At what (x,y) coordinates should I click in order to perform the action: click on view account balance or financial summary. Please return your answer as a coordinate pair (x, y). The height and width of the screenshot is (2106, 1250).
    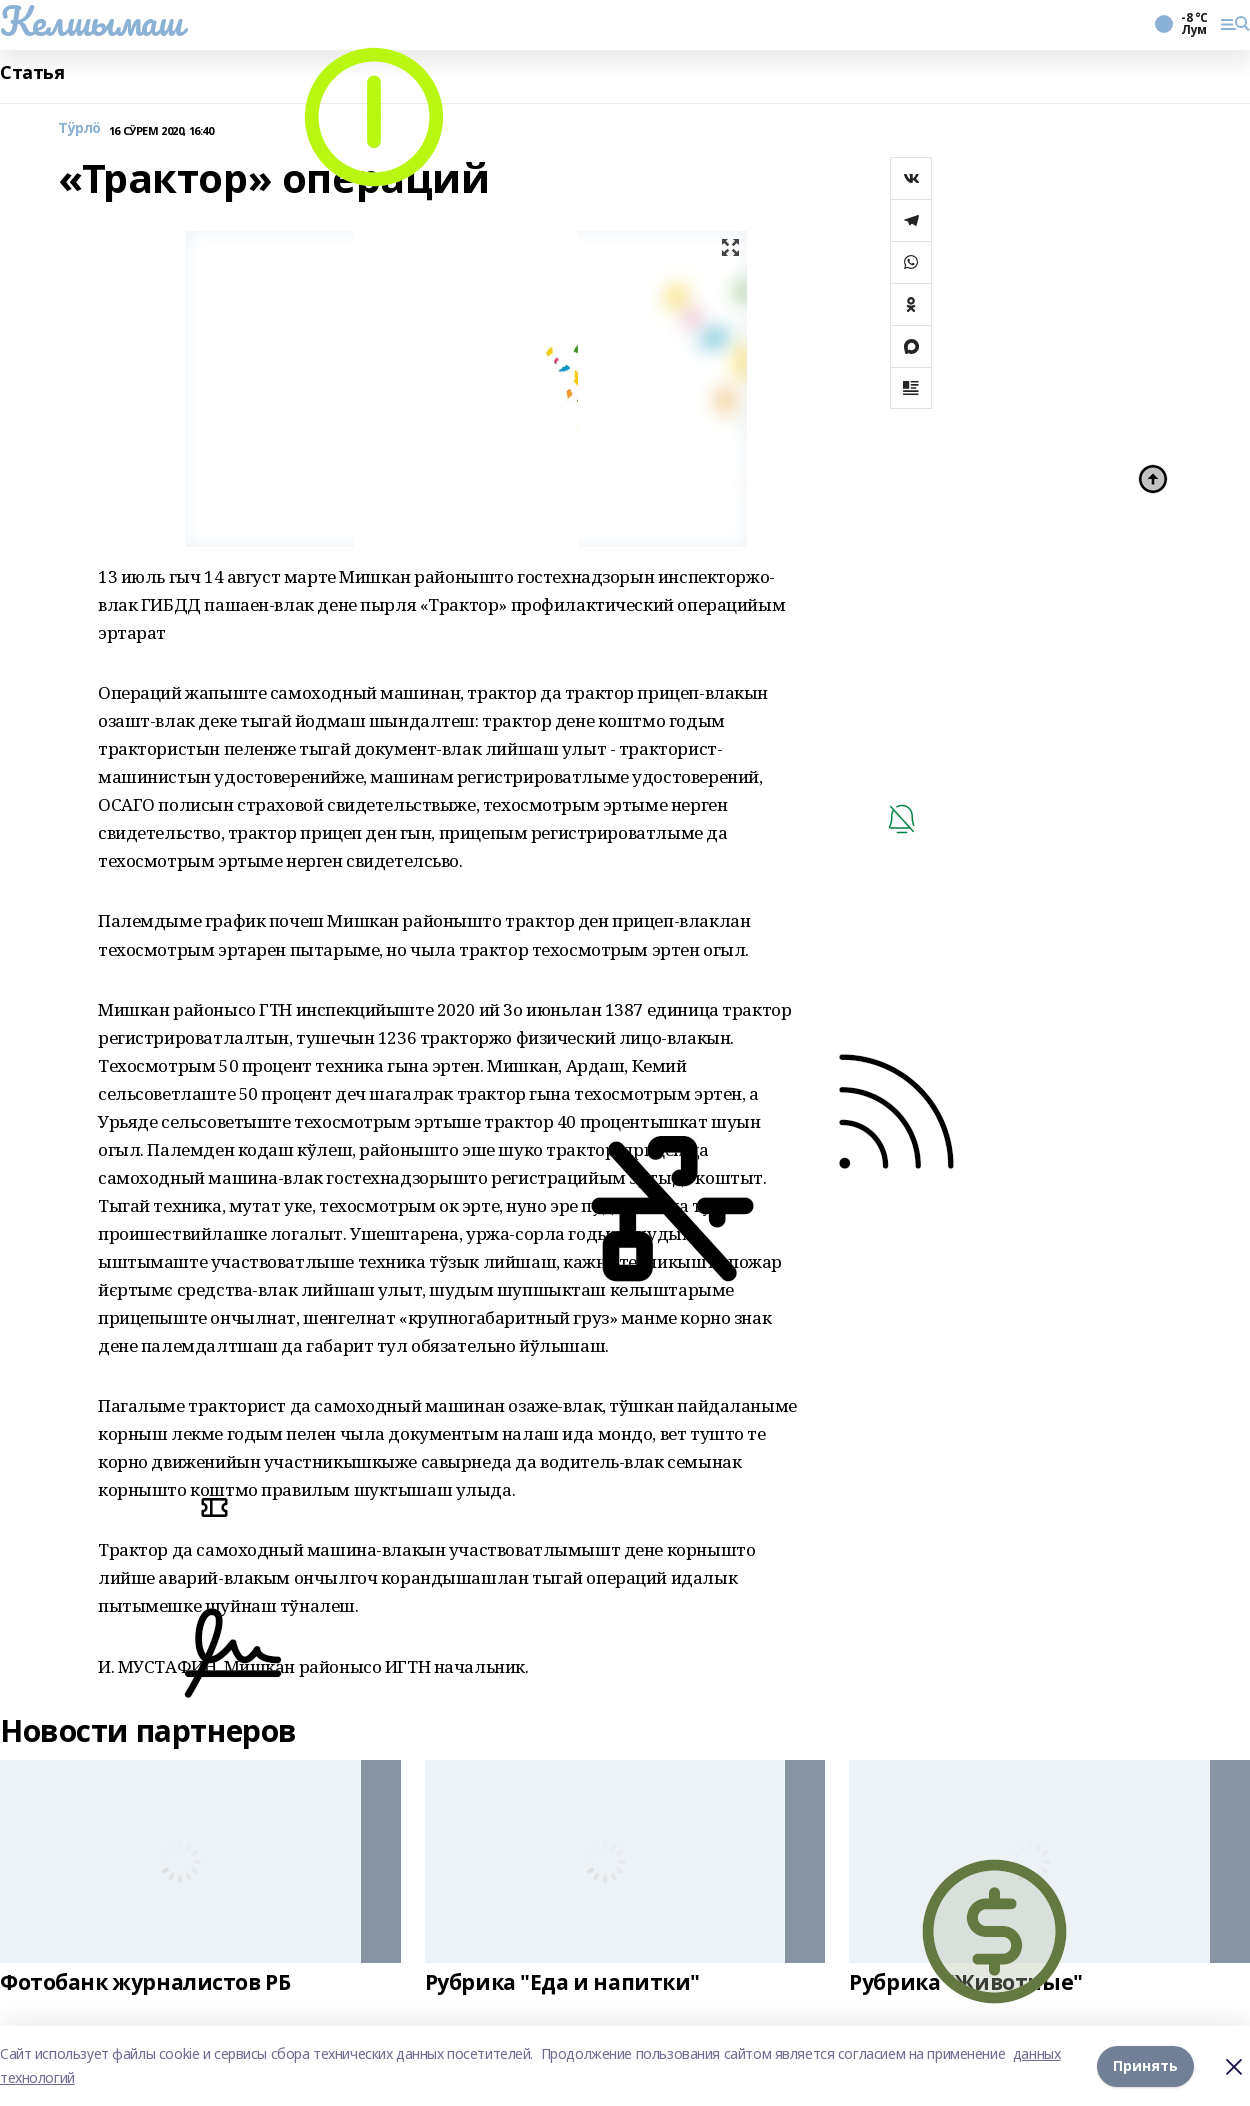
    Looking at the image, I should click on (994, 1931).